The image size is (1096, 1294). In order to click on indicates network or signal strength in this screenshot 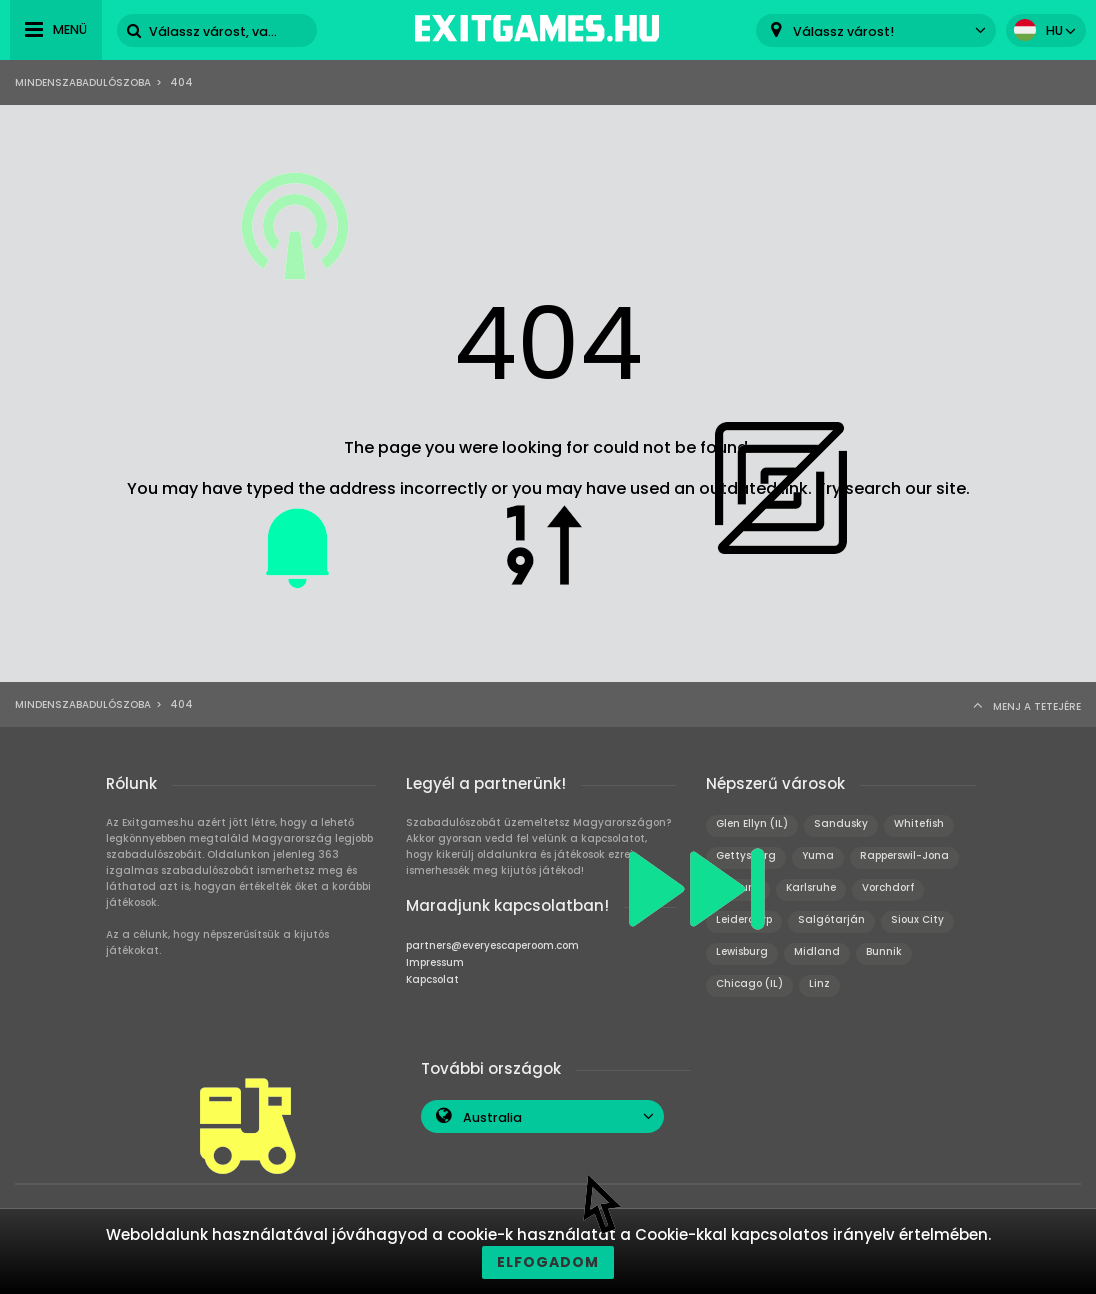, I will do `click(295, 226)`.